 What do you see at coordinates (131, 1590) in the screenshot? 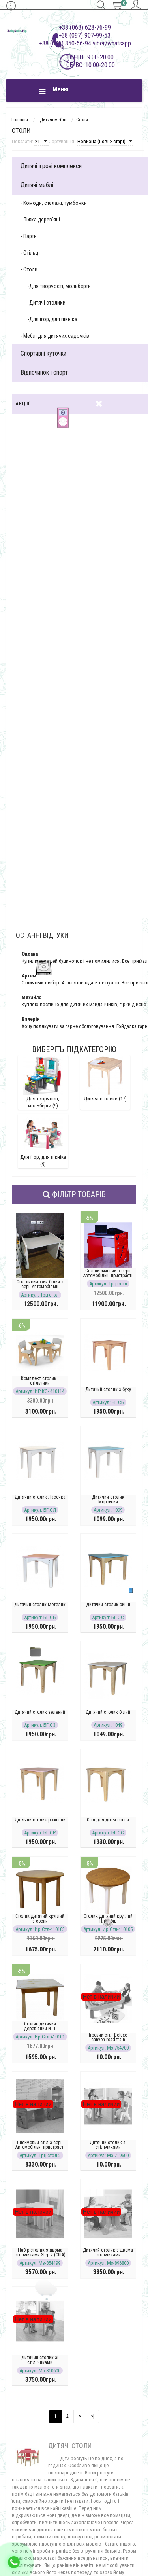
I see `represents a connected iPad Mini device` at bounding box center [131, 1590].